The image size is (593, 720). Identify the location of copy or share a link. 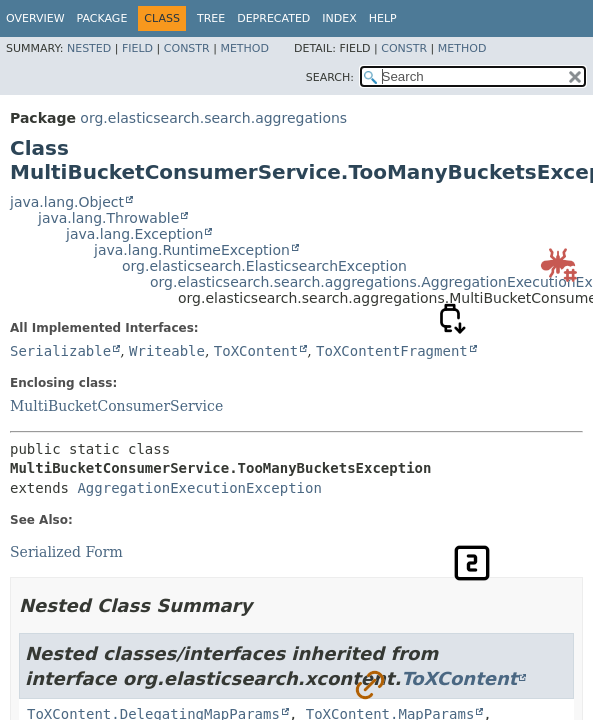
(370, 685).